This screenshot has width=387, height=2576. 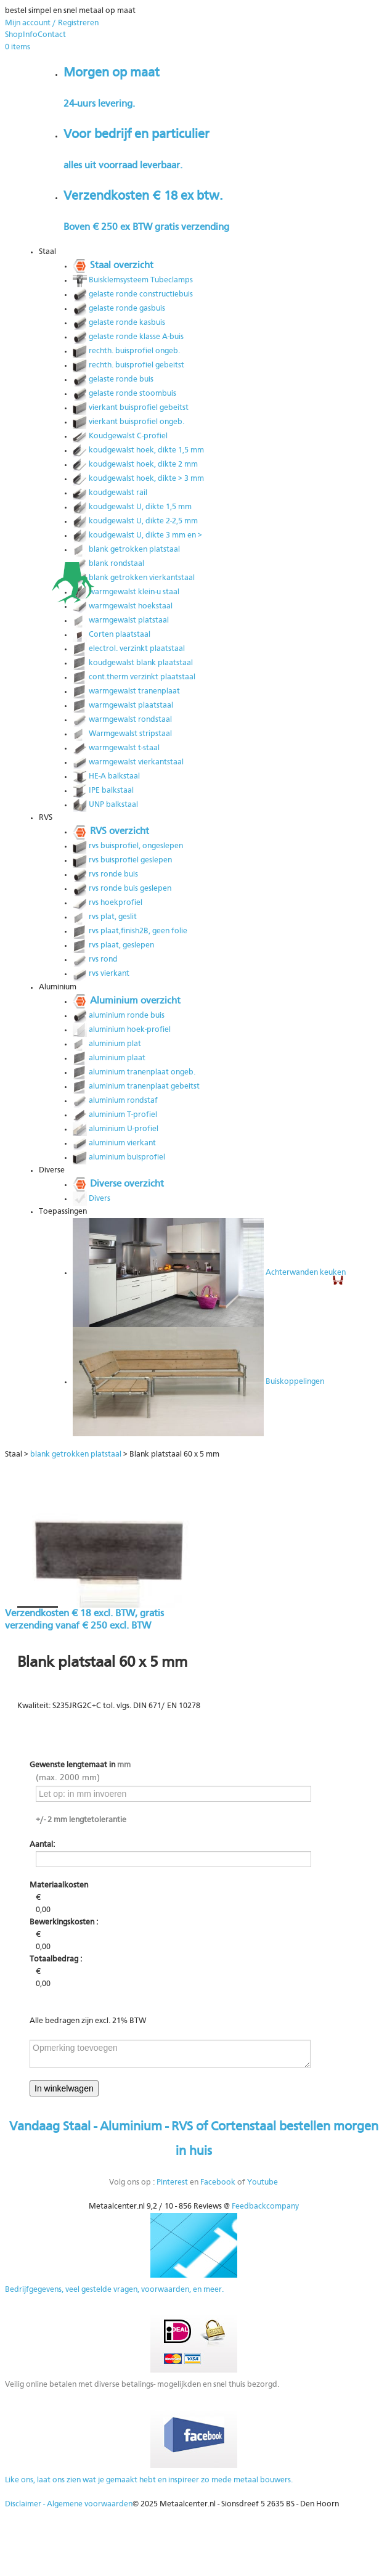 I want to click on view root system or underground elements, so click(x=73, y=583).